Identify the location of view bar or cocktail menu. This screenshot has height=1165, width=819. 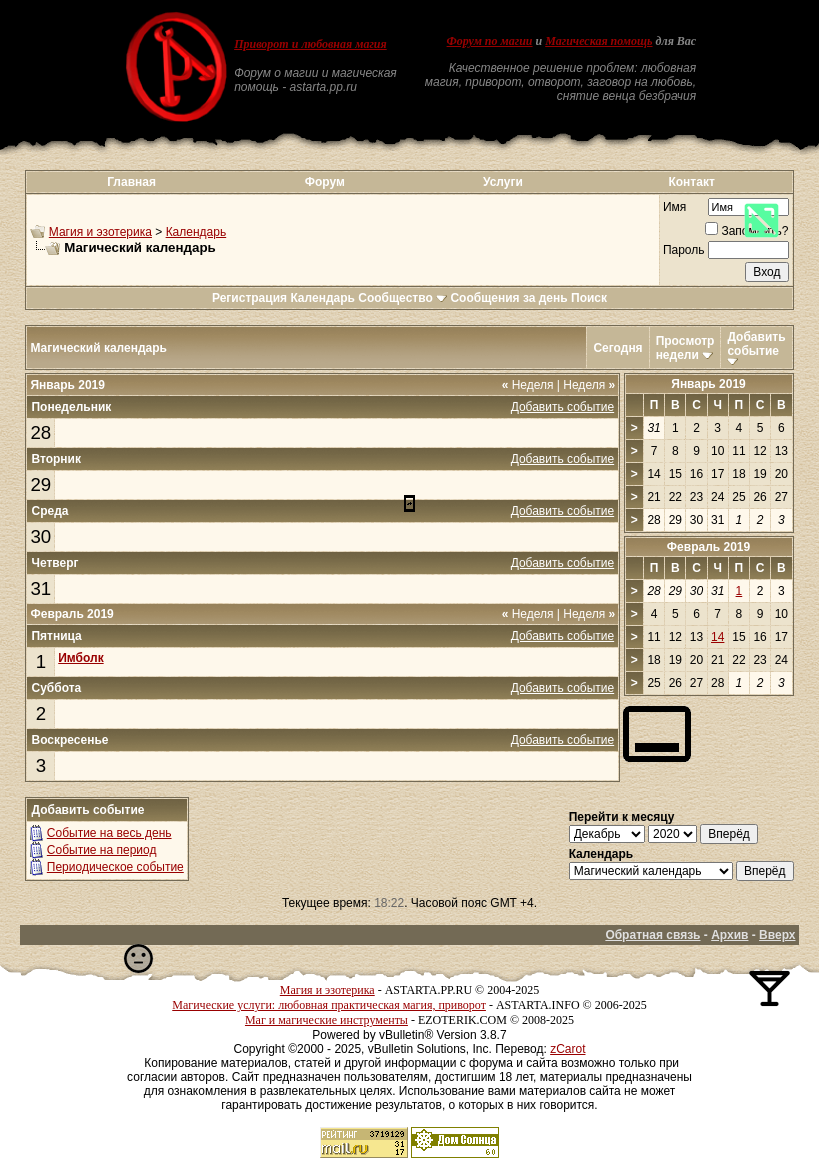
(769, 988).